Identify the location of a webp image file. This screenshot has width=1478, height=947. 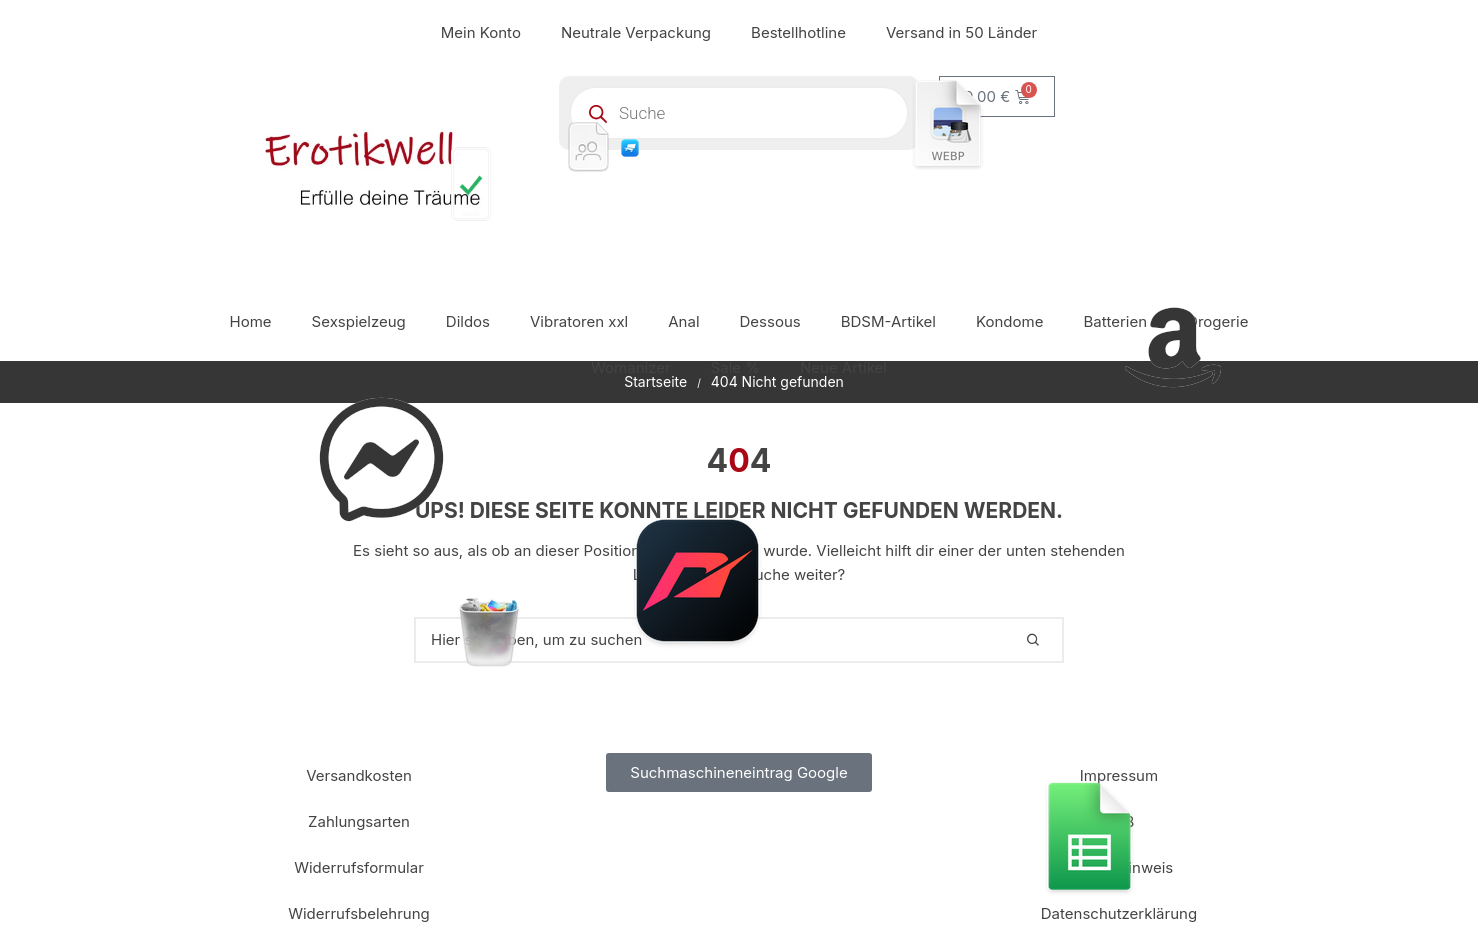
(948, 125).